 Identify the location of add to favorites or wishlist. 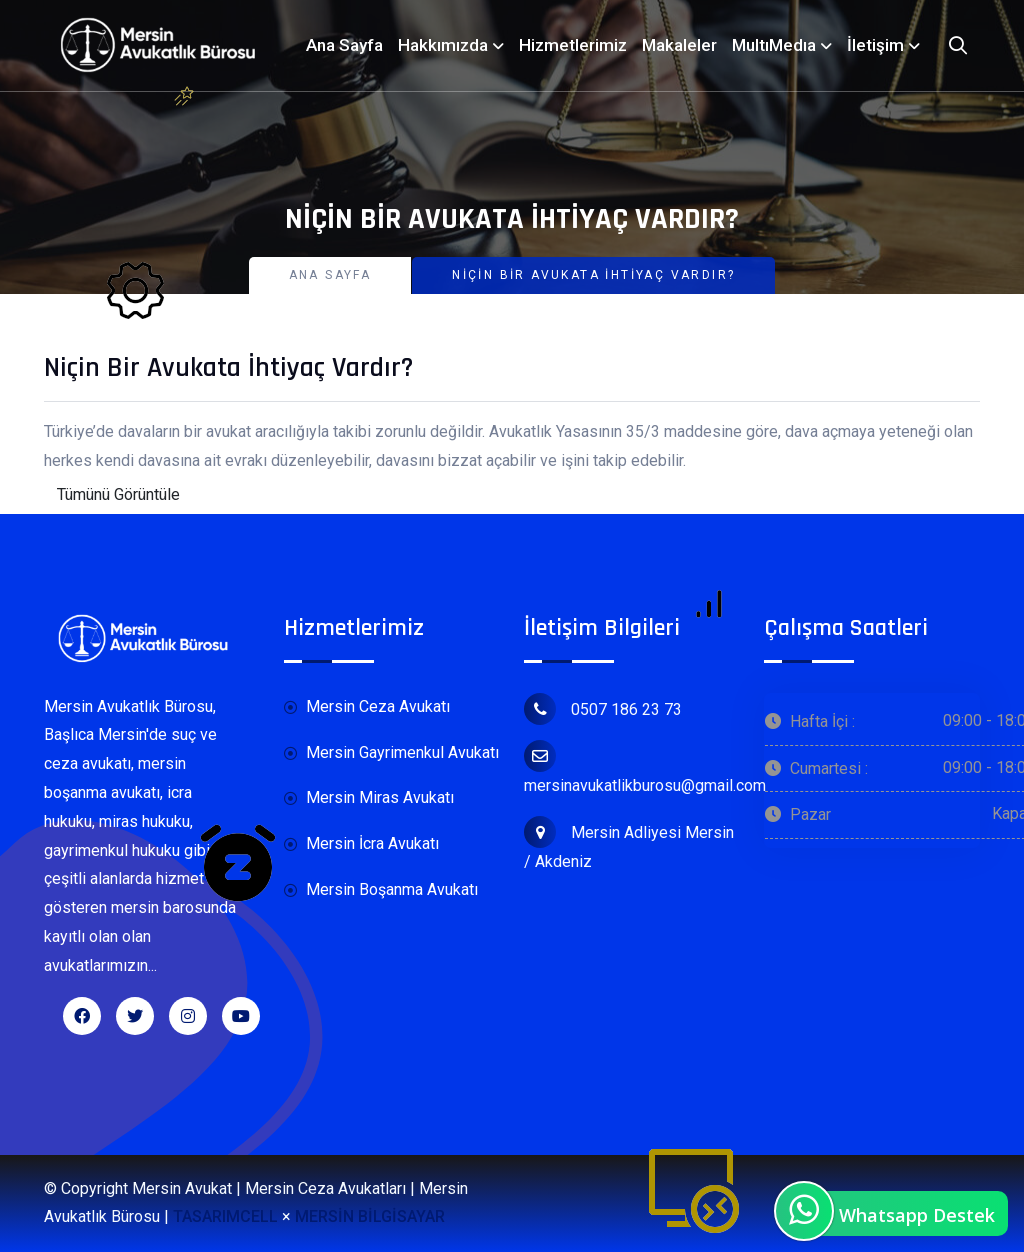
(184, 96).